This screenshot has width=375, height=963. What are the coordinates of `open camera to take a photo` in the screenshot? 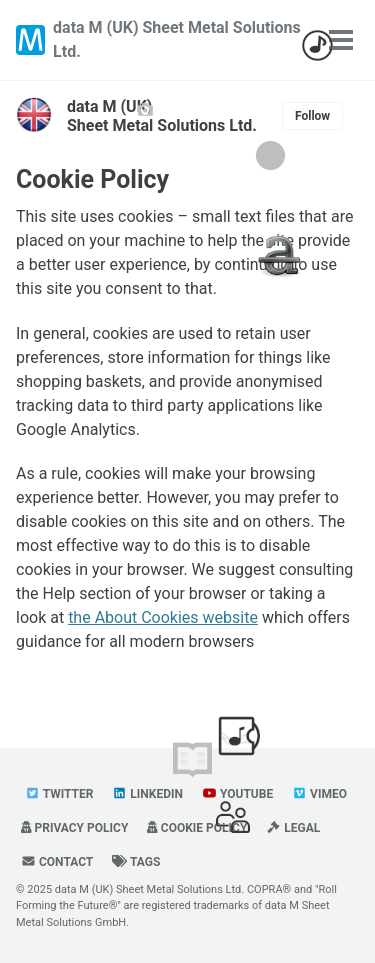 It's located at (145, 109).